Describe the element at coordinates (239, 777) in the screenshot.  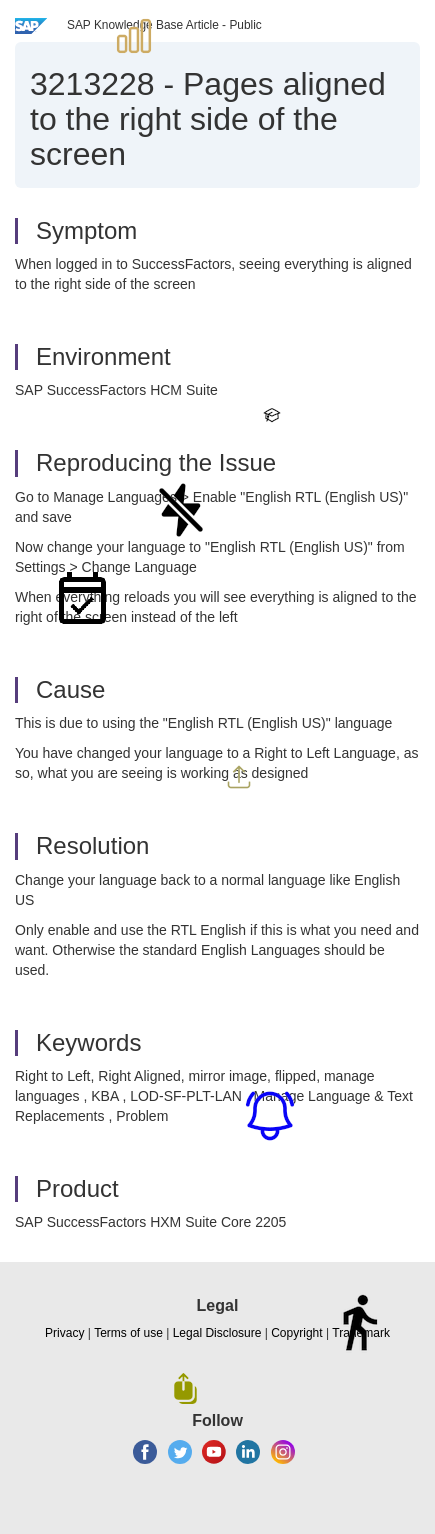
I see `upload a file or document` at that location.